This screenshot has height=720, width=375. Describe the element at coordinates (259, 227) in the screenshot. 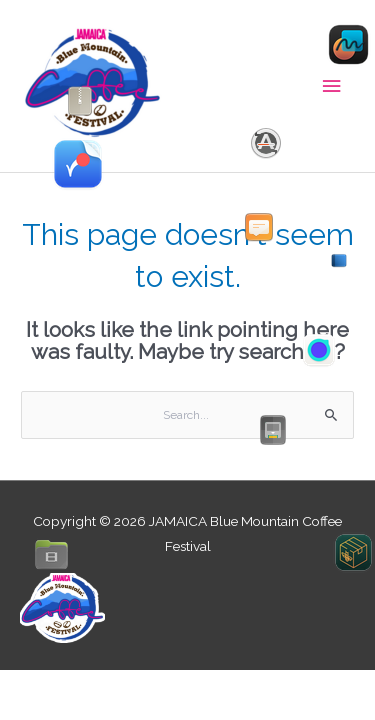

I see `open the messaging or chat app` at that location.